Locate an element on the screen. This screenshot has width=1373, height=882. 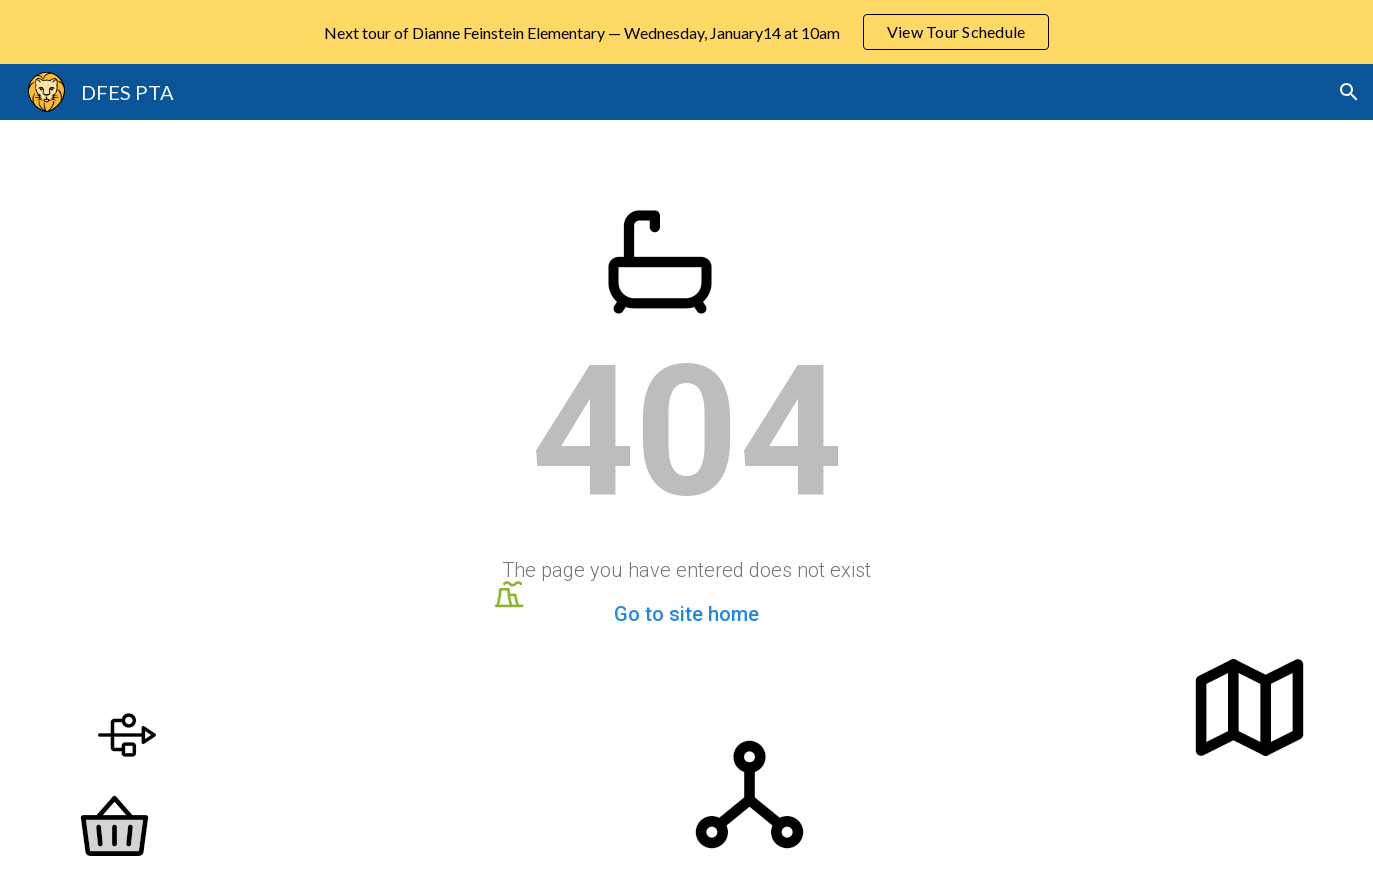
view your shopping basket is located at coordinates (114, 829).